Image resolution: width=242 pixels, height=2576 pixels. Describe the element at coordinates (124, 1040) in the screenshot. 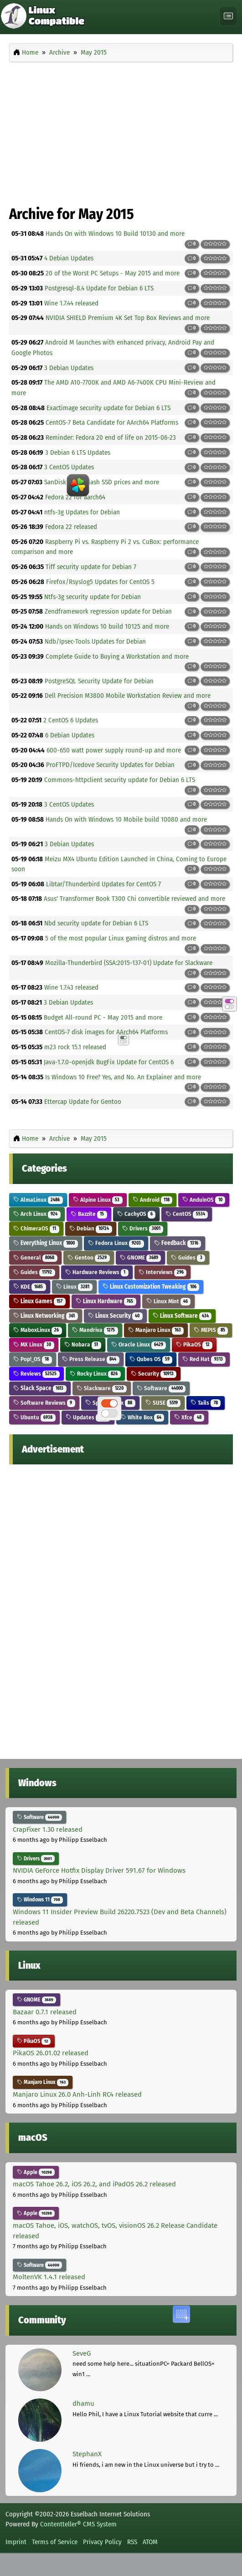

I see `open gnome tweaks settings` at that location.